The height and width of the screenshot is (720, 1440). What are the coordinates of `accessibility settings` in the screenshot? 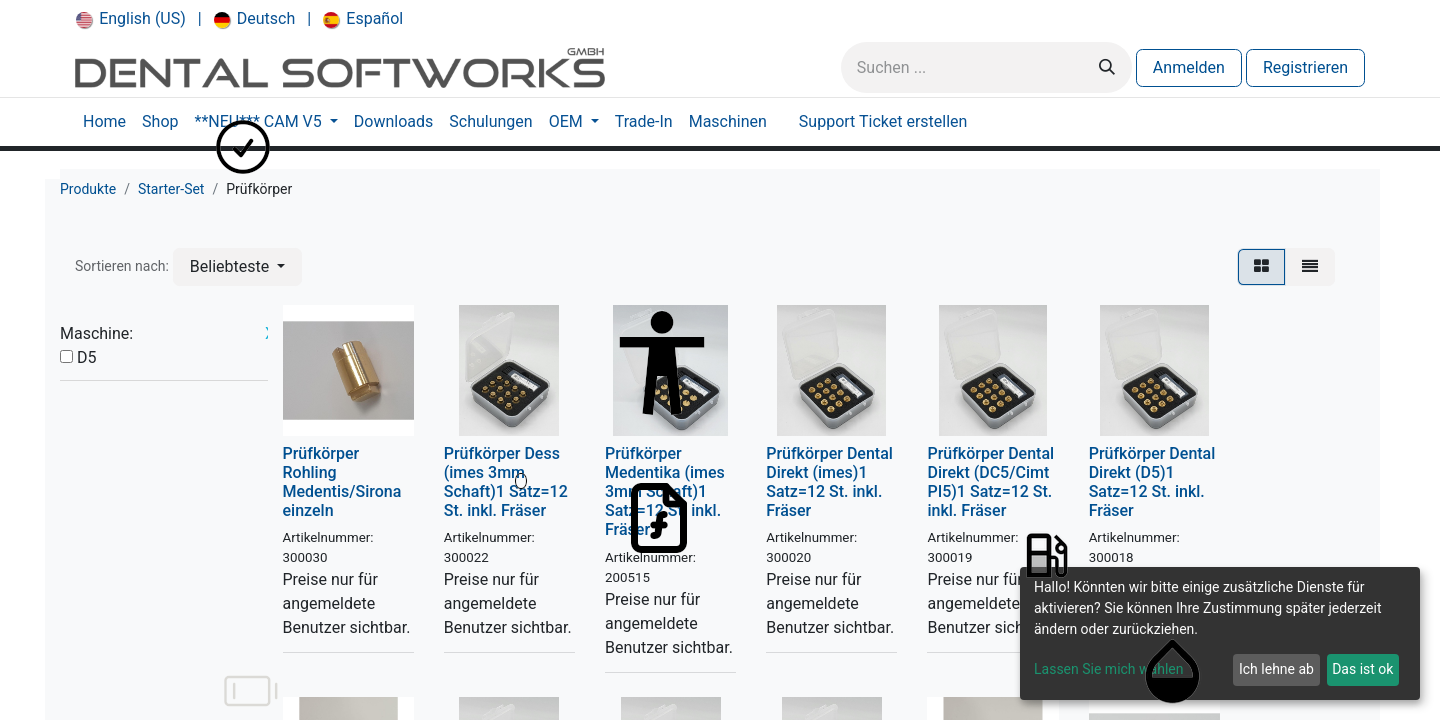 It's located at (662, 363).